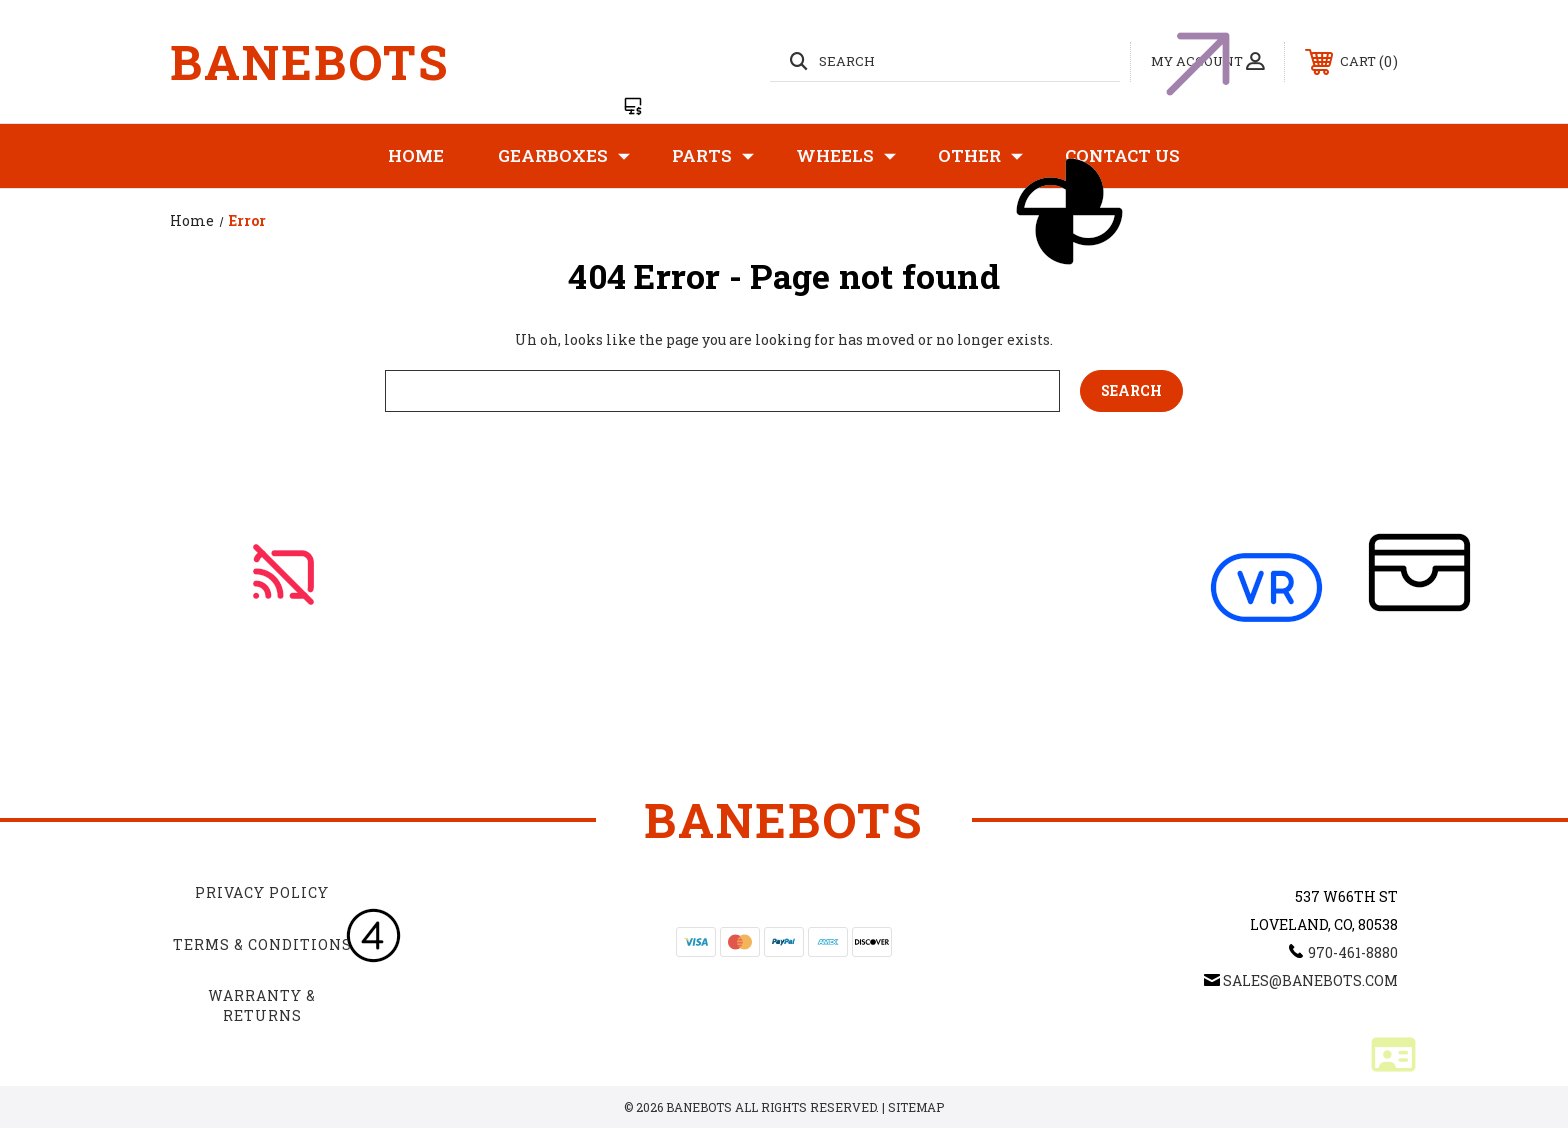 The image size is (1568, 1128). I want to click on open google photos, so click(1069, 211).